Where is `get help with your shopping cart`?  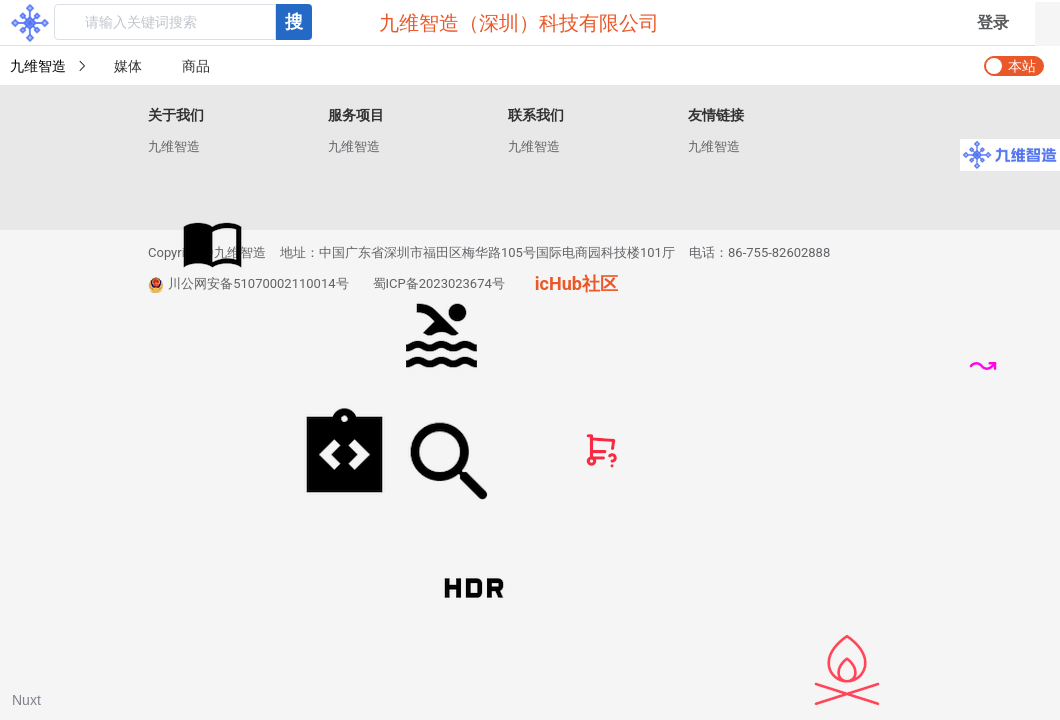
get help with your shopping cart is located at coordinates (601, 450).